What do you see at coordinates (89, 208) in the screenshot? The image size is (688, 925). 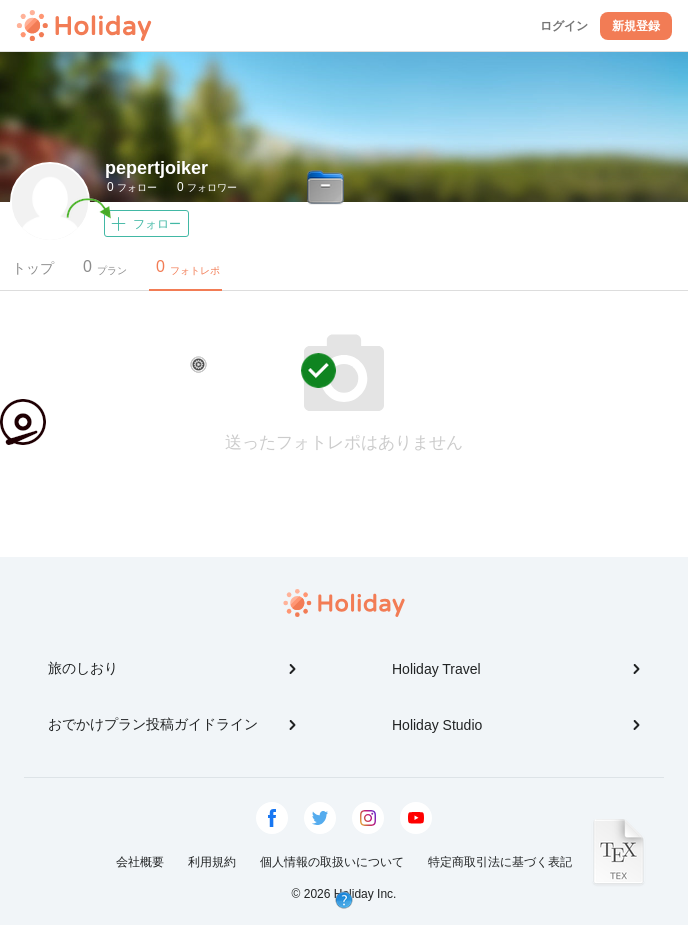 I see `redo the last undone action` at bounding box center [89, 208].